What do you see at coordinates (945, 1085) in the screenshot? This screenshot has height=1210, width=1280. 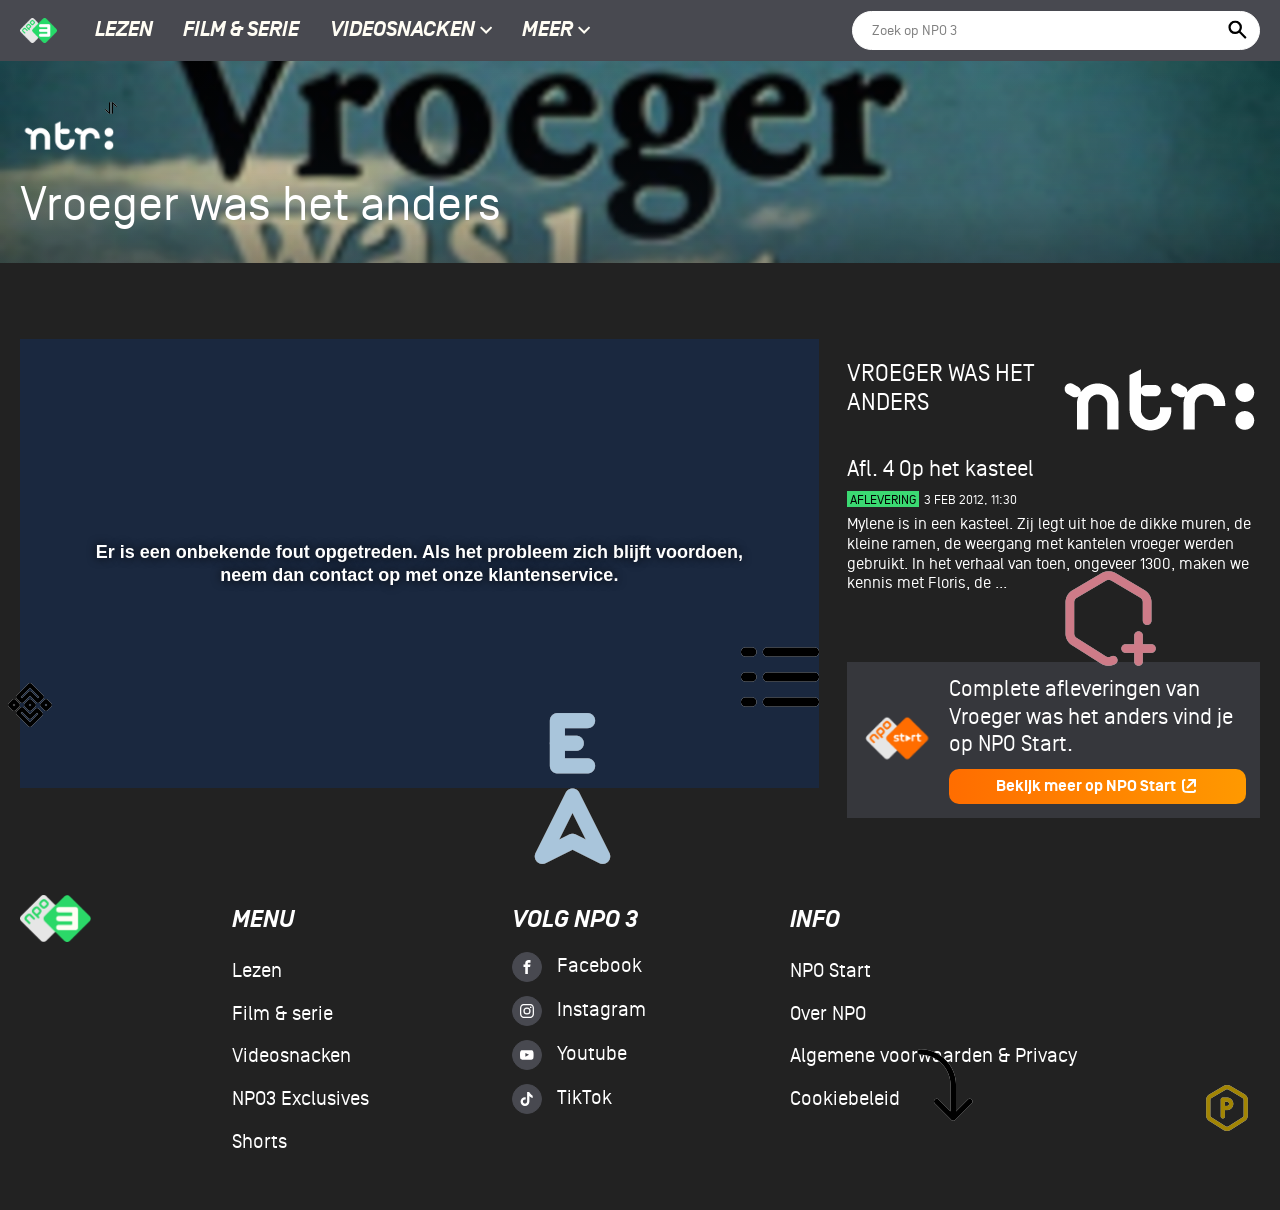 I see `redirect or forward content downward` at bounding box center [945, 1085].